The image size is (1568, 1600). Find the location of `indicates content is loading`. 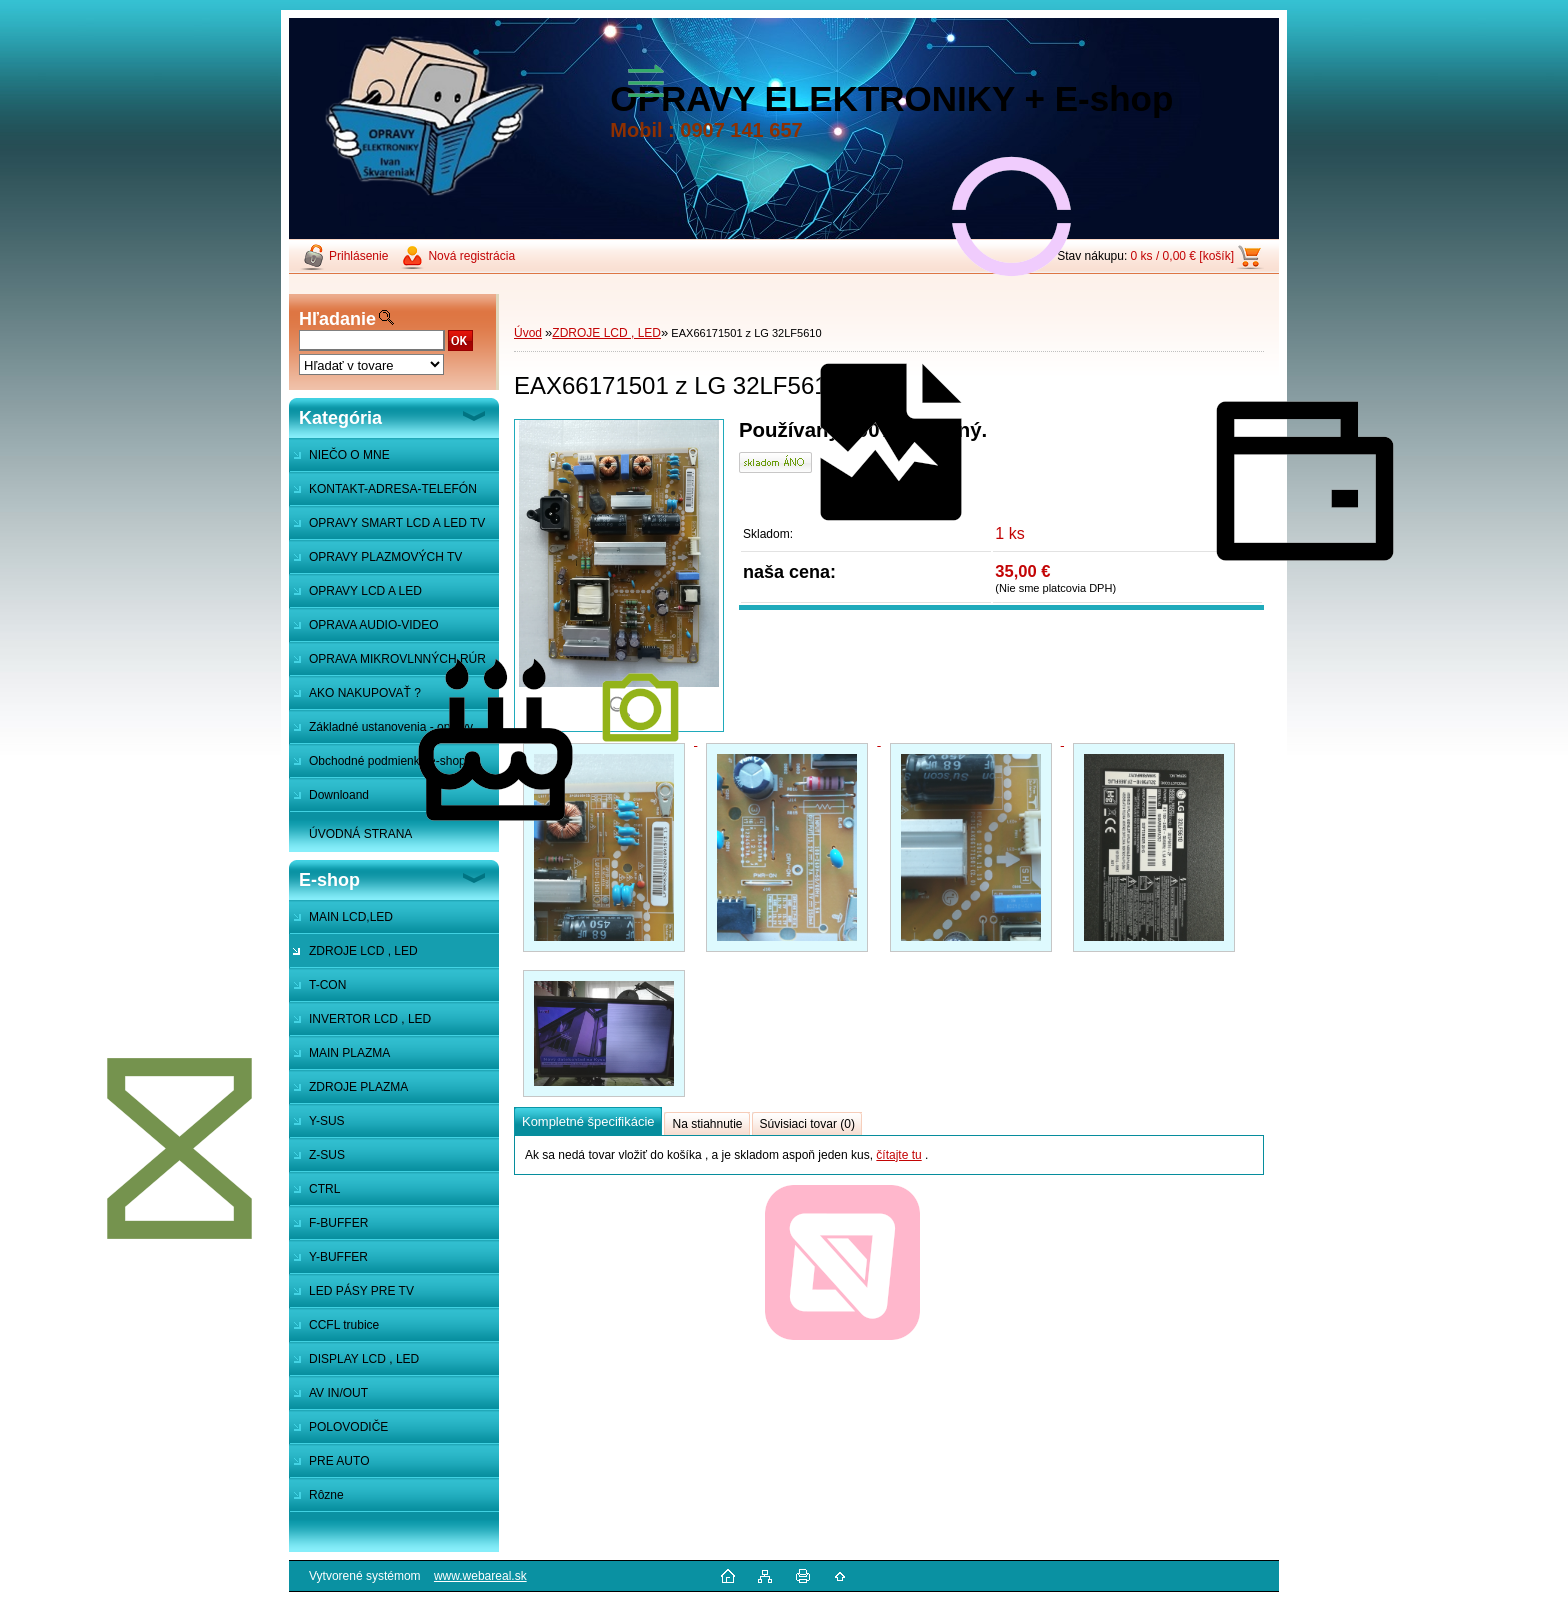

indicates content is loading is located at coordinates (1011, 216).